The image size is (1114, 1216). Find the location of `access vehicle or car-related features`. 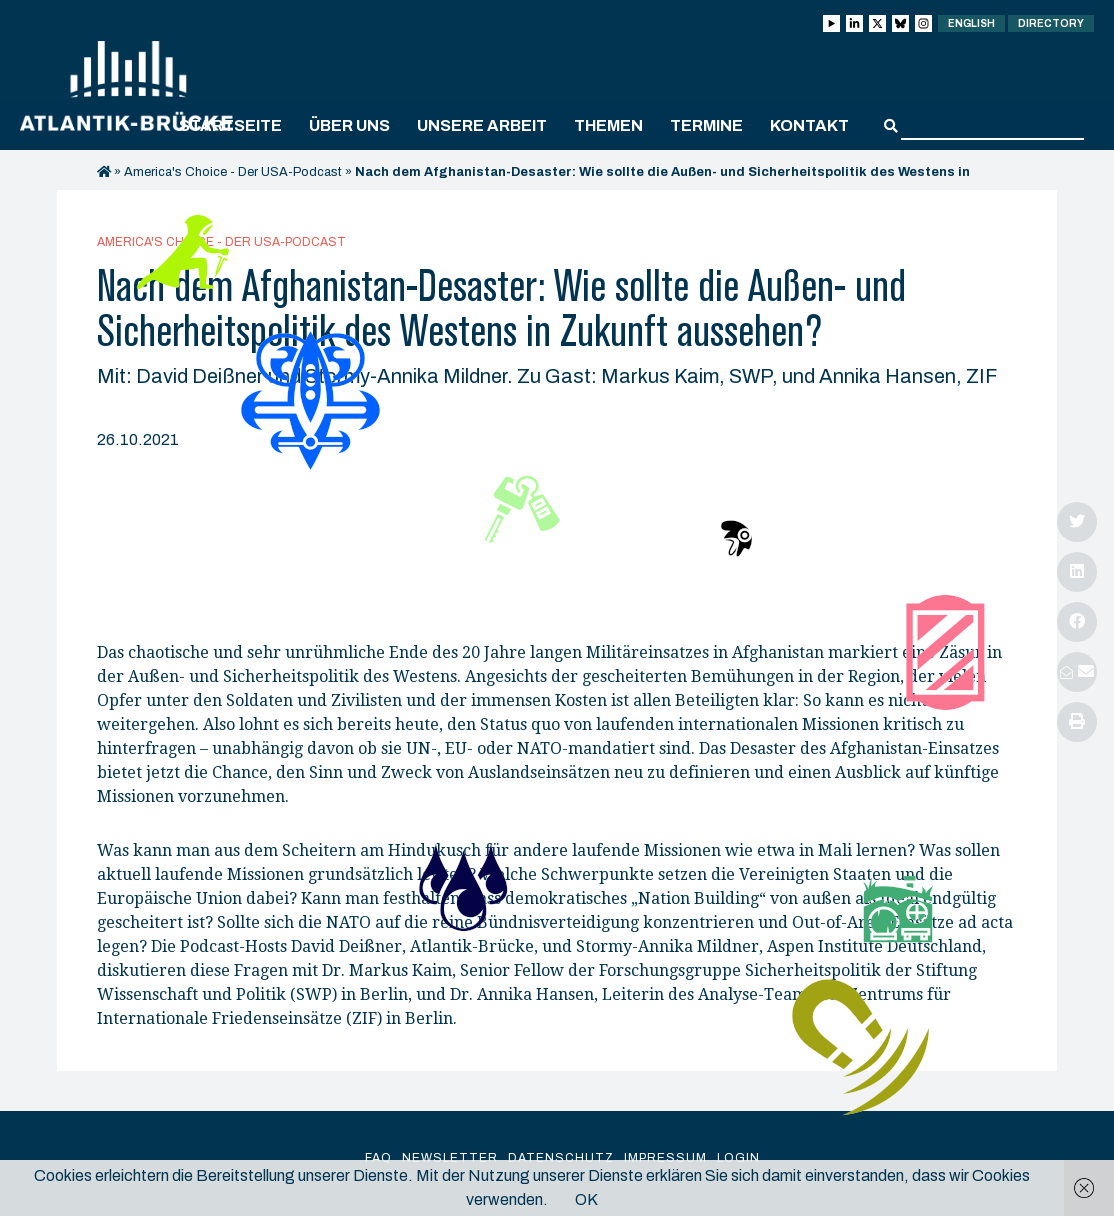

access vehicle or car-related features is located at coordinates (522, 509).